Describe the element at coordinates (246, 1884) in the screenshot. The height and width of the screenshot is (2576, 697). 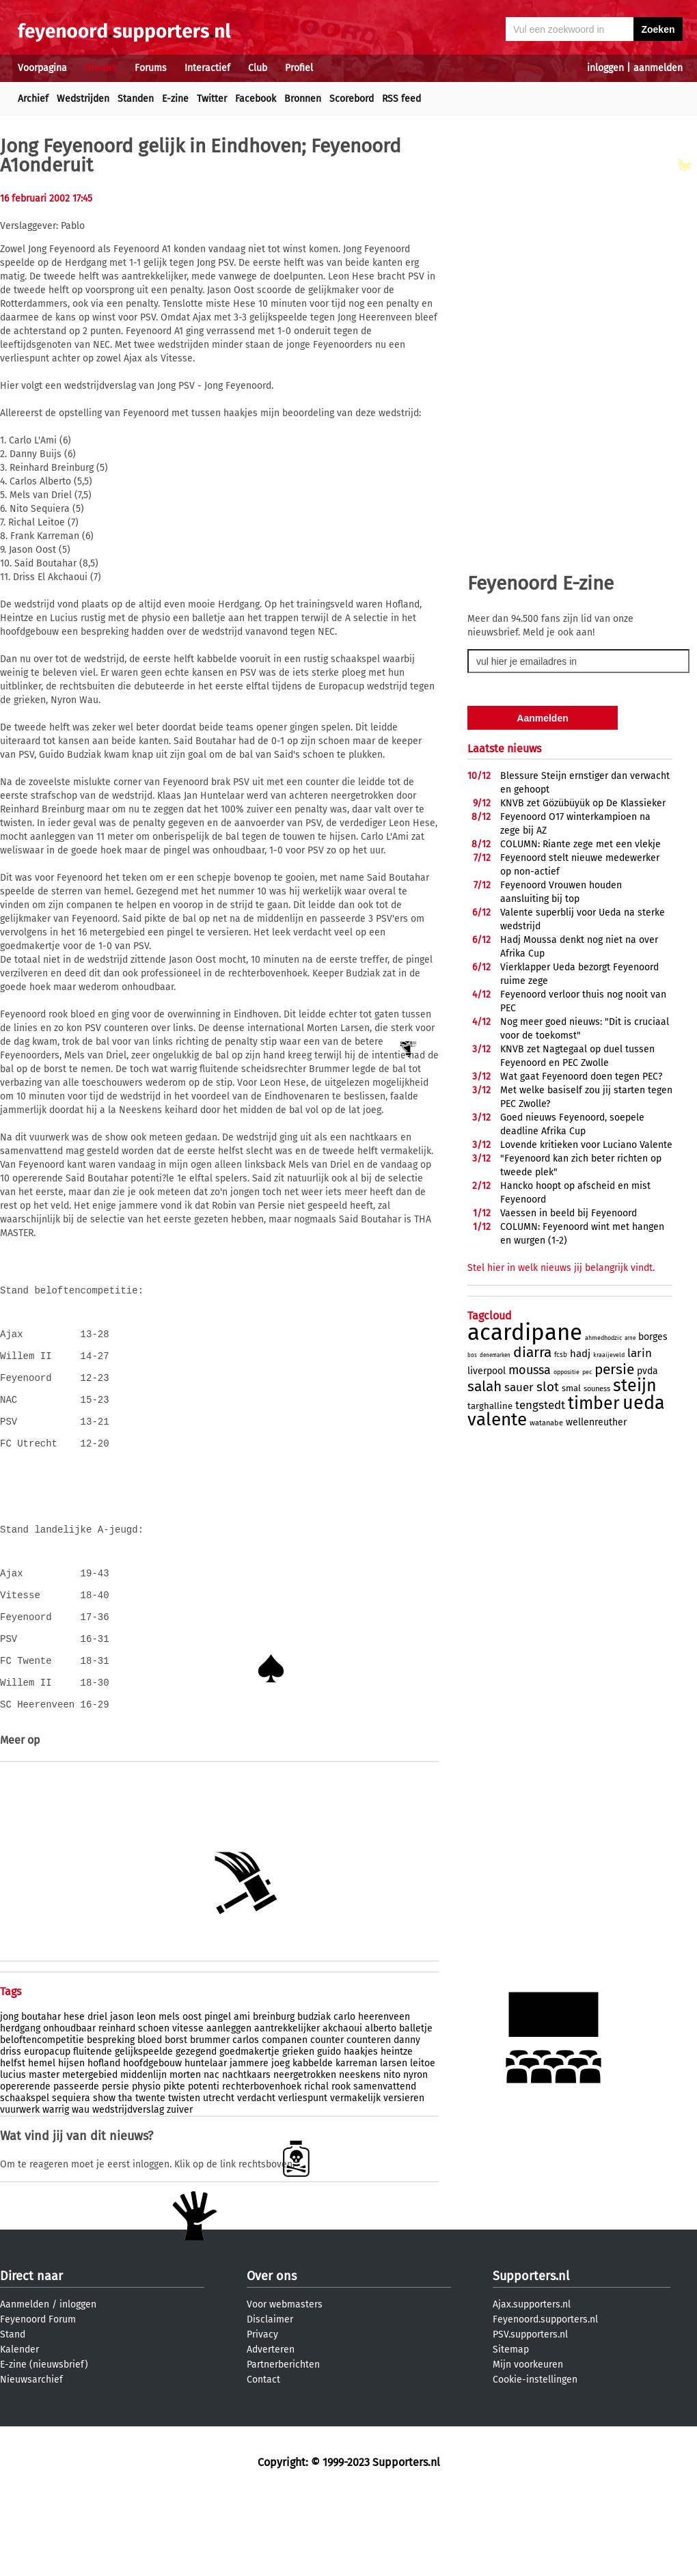
I see `indicates a ban or moderation action` at that location.